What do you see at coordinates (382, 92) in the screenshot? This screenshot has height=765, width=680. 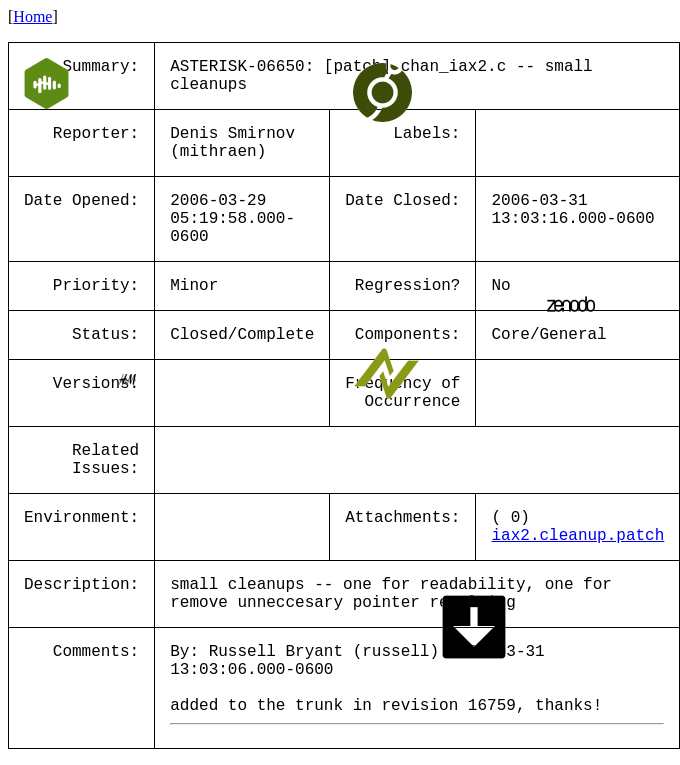 I see `navigate to the Leptos framework homepage` at bounding box center [382, 92].